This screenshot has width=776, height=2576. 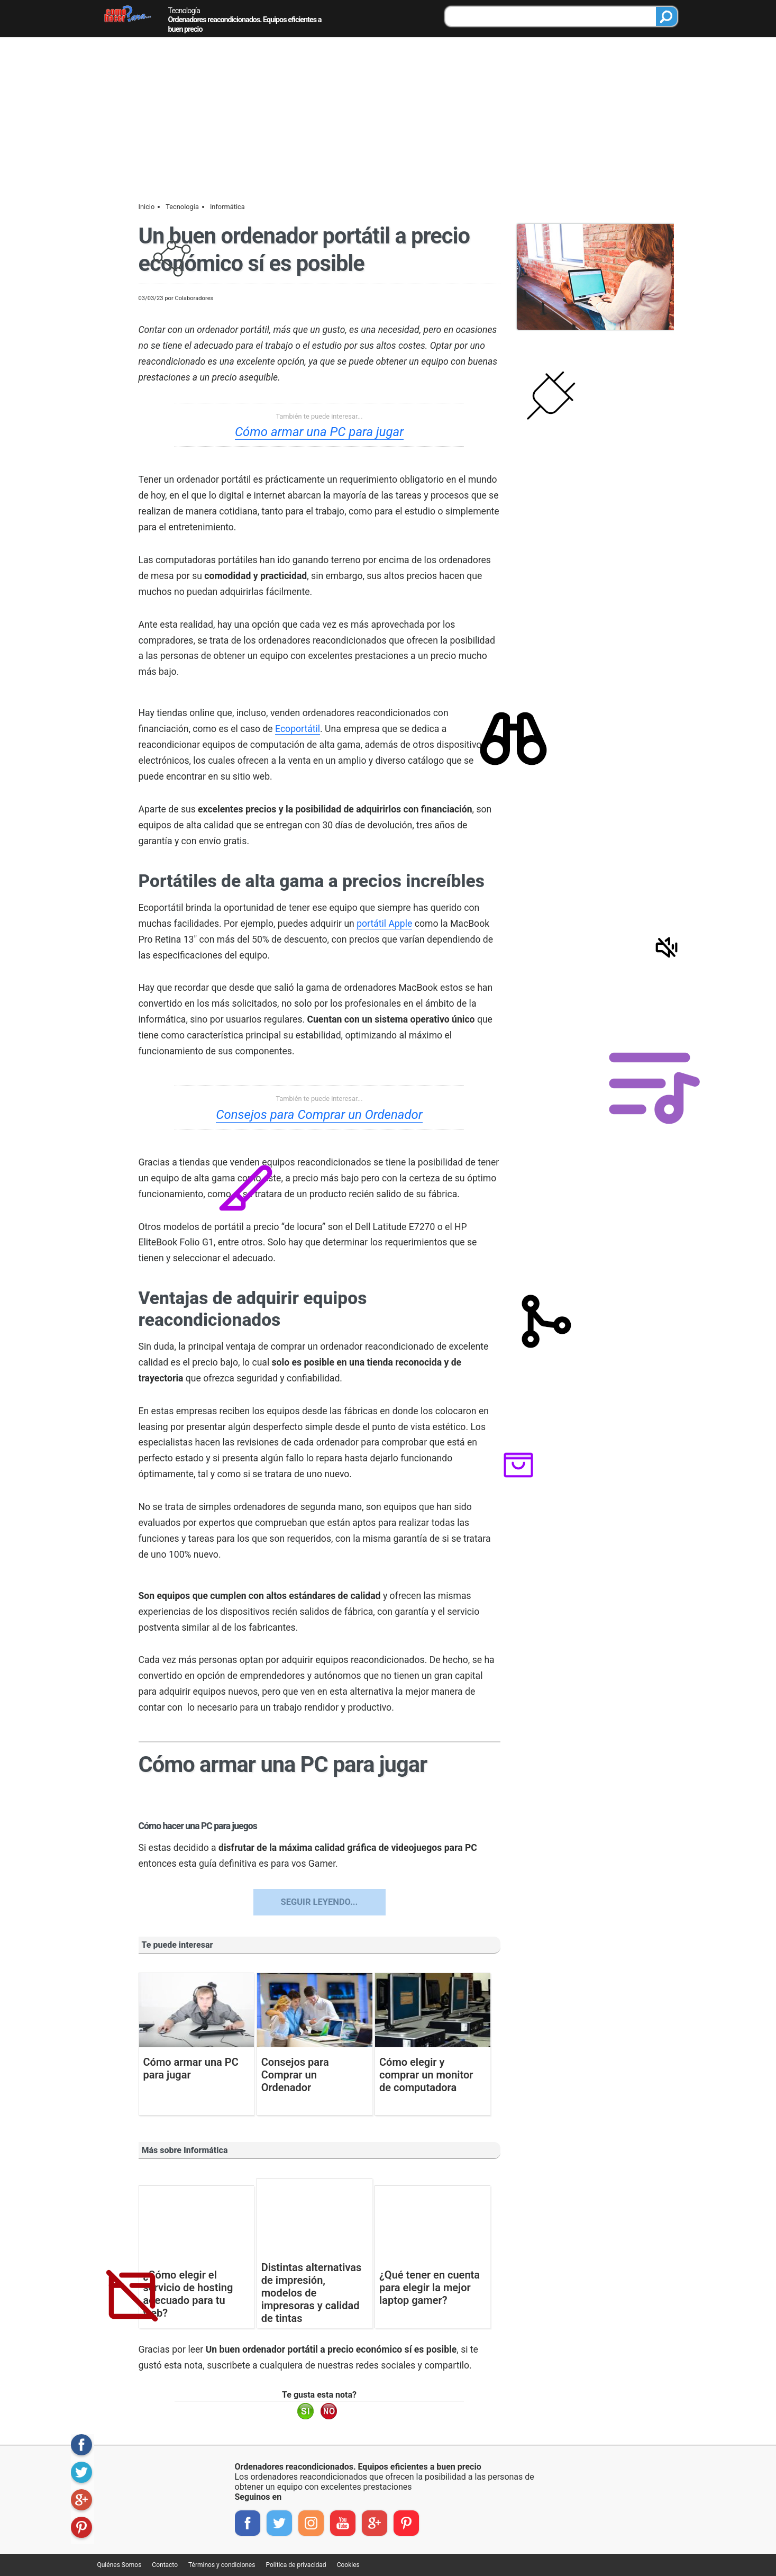 I want to click on view your shopping bag, so click(x=518, y=1465).